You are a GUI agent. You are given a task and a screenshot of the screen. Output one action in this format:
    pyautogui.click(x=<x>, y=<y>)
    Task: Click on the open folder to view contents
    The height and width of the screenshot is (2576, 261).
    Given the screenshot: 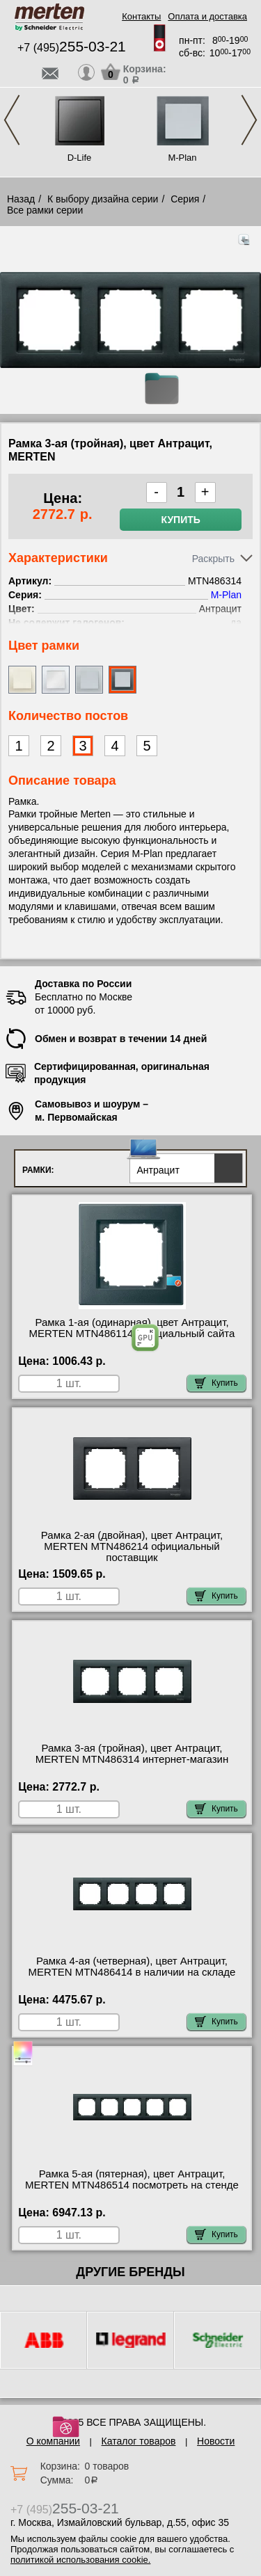 What is the action you would take?
    pyautogui.click(x=161, y=388)
    